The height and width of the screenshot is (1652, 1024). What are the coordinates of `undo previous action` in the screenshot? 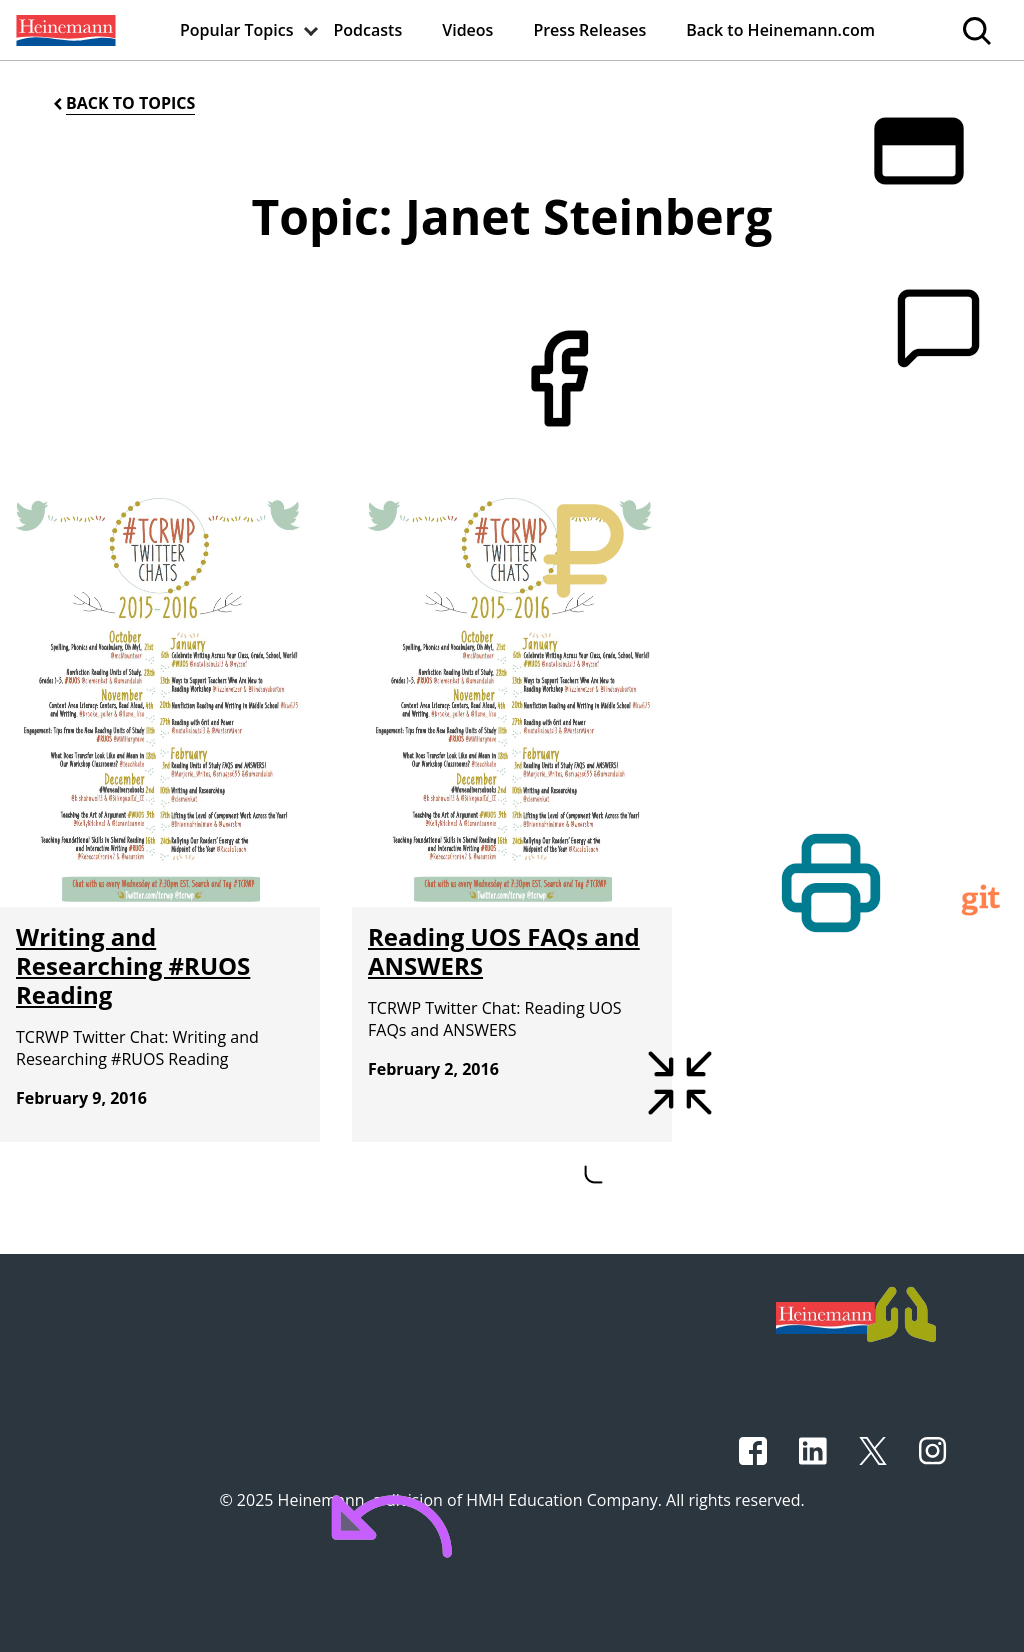 It's located at (394, 1522).